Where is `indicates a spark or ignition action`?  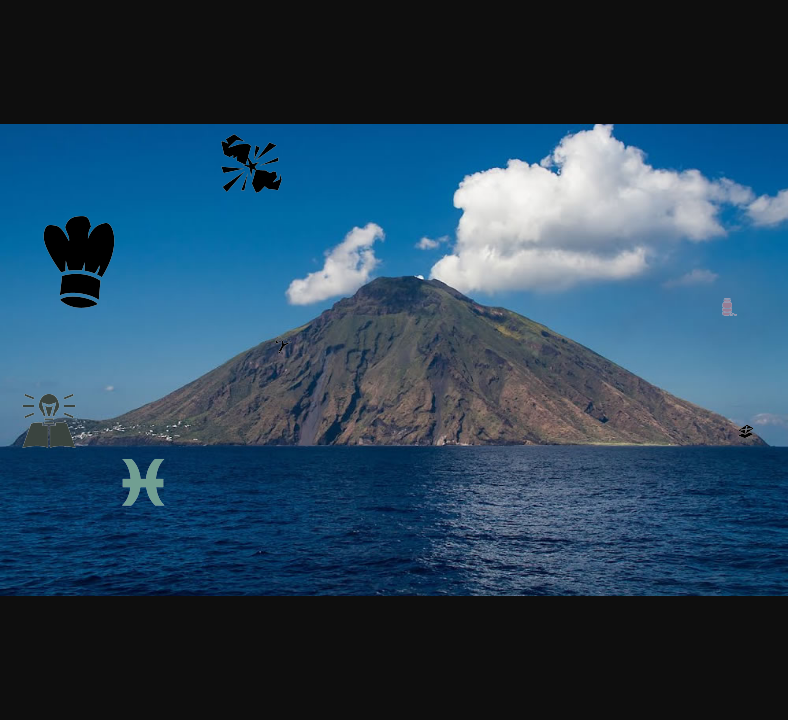 indicates a spark or ignition action is located at coordinates (251, 163).